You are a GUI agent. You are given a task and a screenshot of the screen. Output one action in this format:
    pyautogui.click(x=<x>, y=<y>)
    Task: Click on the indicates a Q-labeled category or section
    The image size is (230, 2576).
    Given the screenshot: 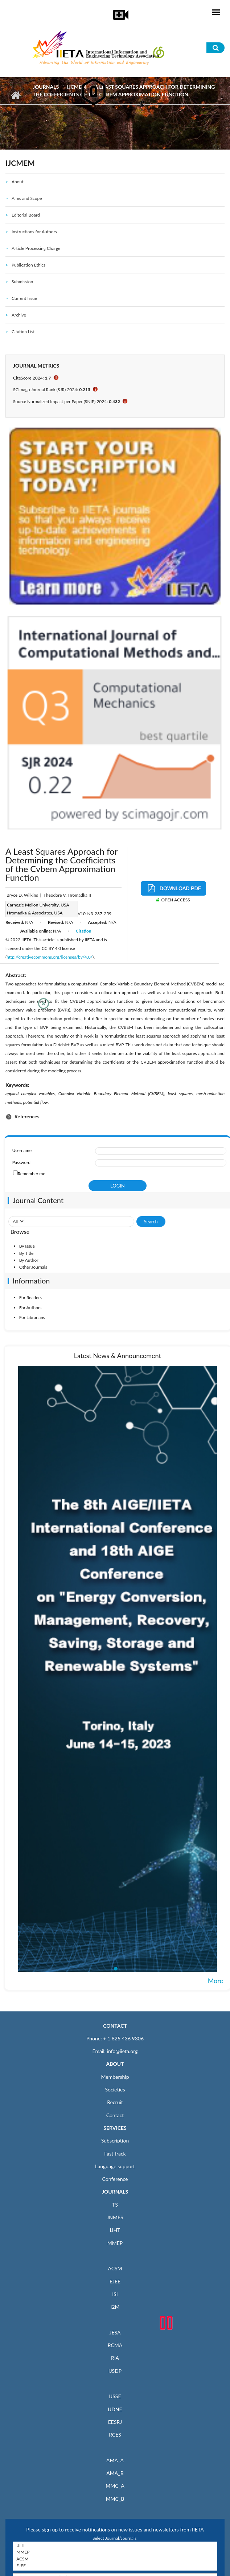 What is the action you would take?
    pyautogui.click(x=94, y=92)
    